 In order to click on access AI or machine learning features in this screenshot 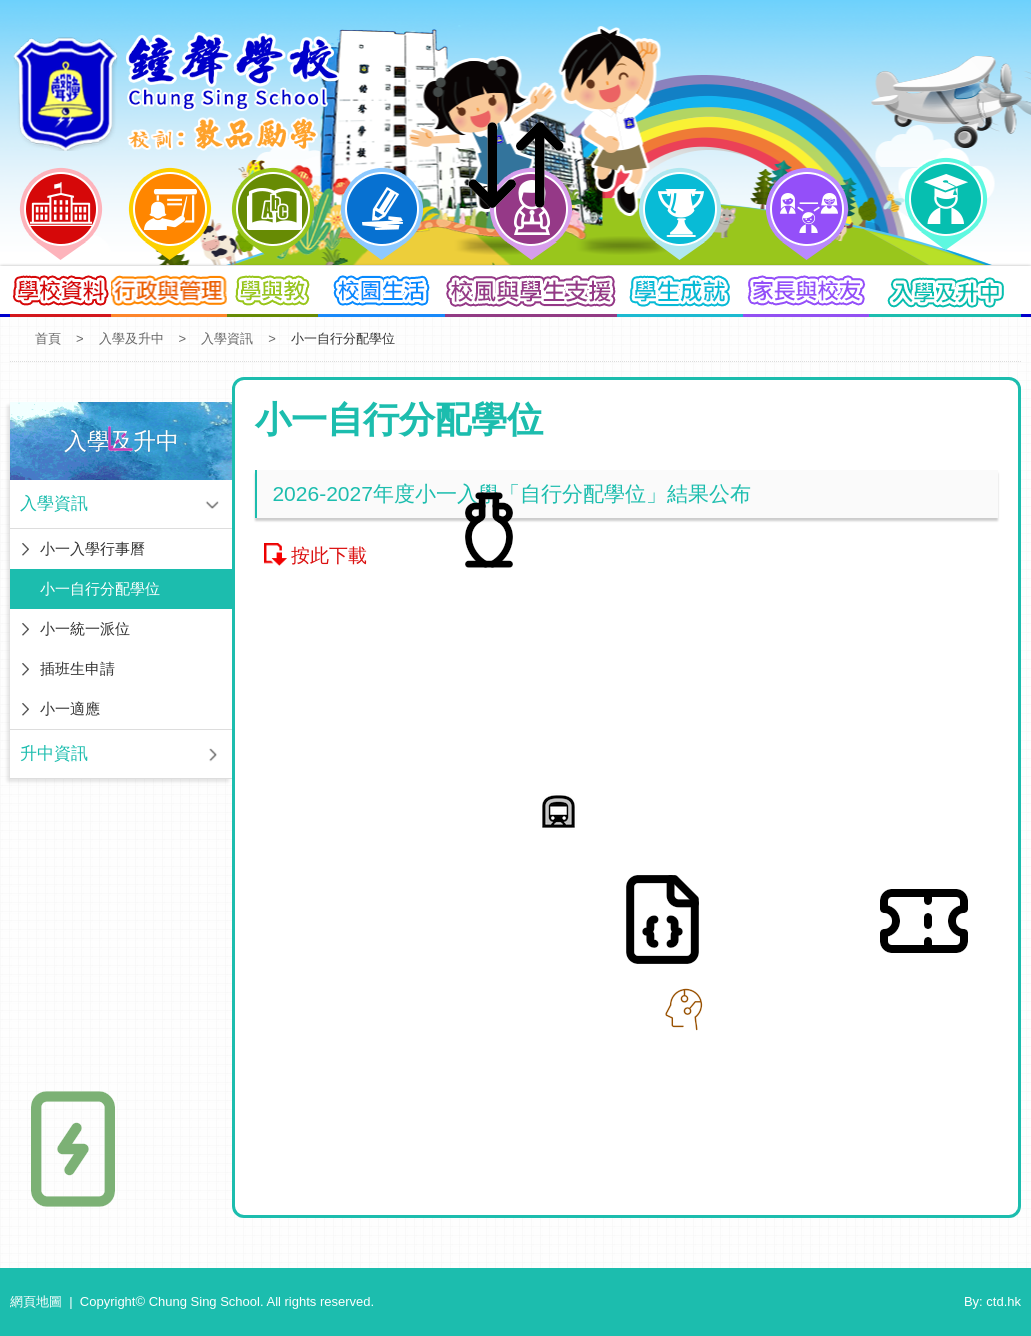, I will do `click(684, 1009)`.